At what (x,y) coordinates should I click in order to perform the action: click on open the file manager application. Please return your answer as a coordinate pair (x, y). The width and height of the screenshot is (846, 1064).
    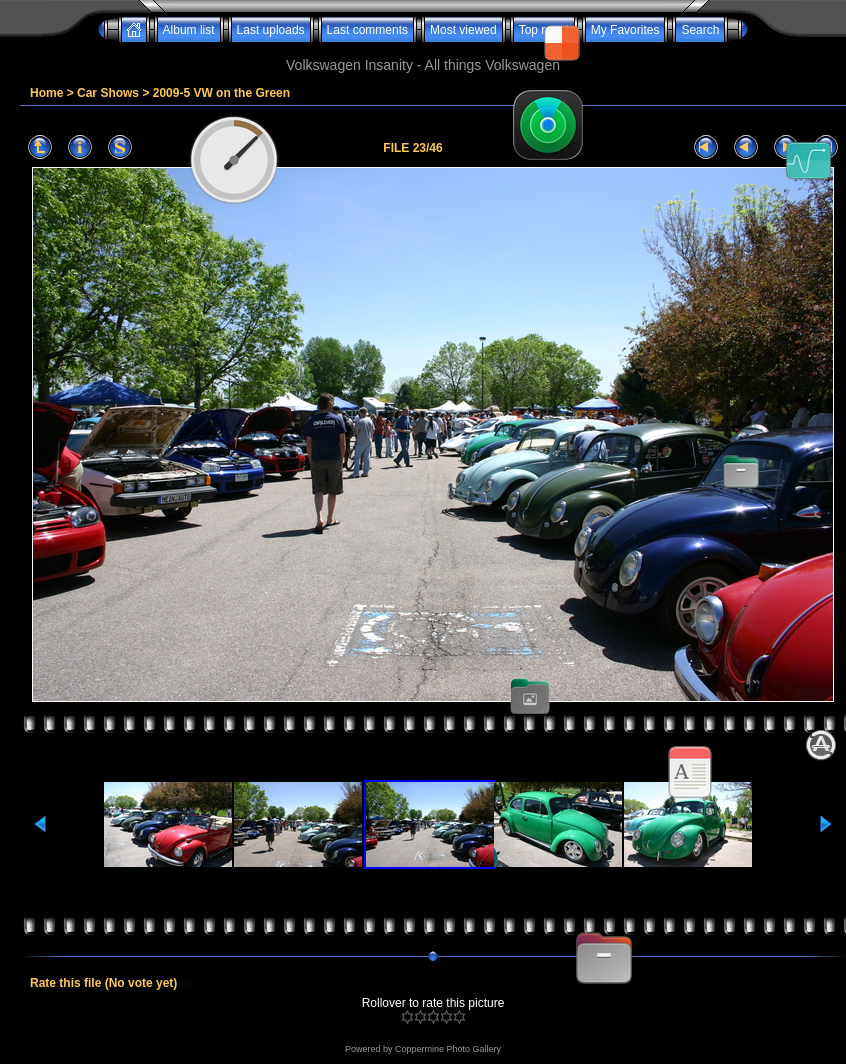
    Looking at the image, I should click on (604, 958).